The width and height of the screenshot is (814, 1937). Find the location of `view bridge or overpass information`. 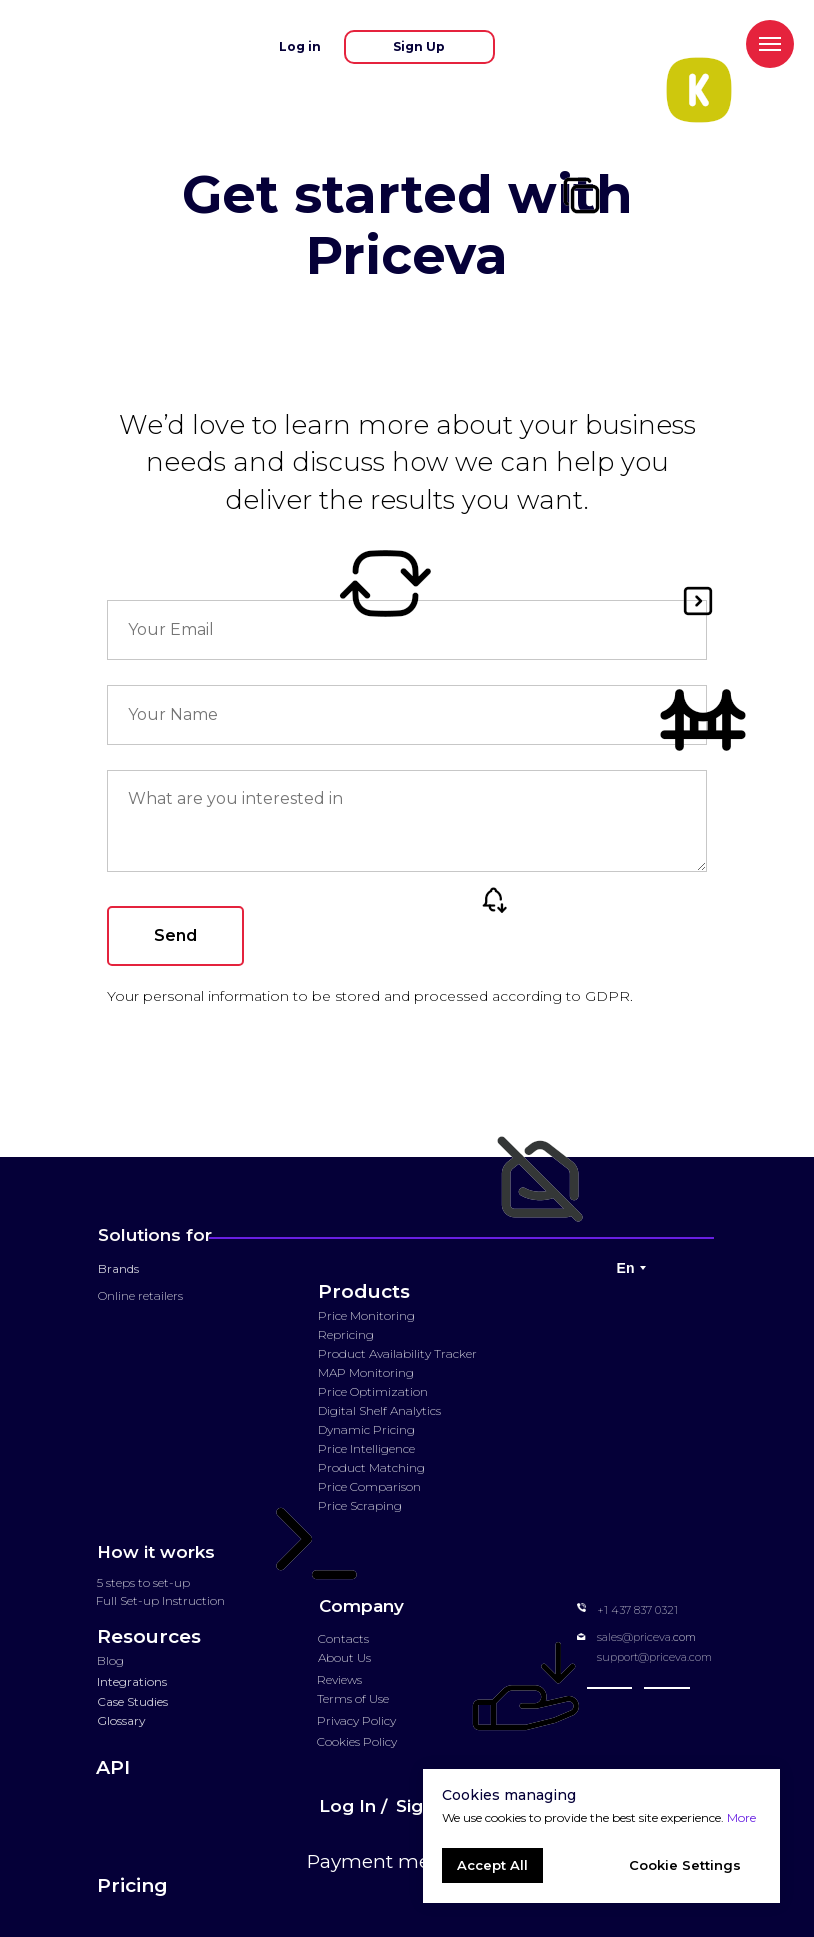

view bridge or overpass information is located at coordinates (703, 720).